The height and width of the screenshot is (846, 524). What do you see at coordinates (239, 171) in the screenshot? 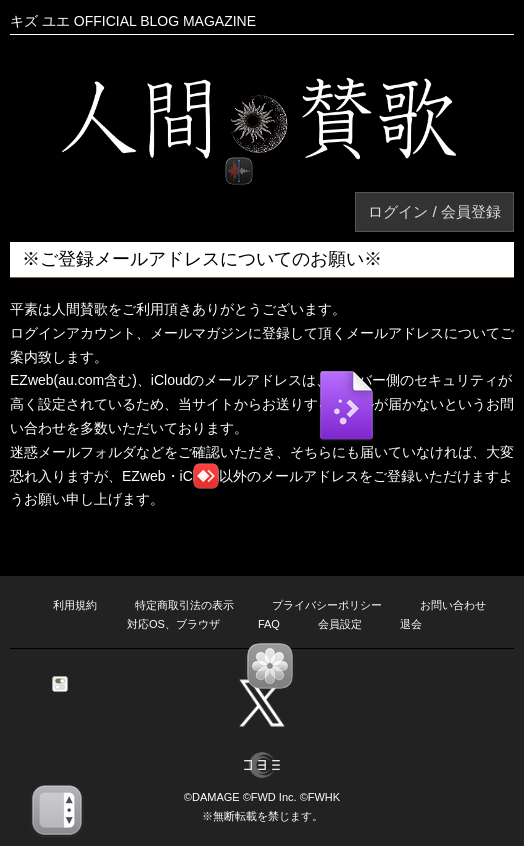
I see `open voice memos app` at bounding box center [239, 171].